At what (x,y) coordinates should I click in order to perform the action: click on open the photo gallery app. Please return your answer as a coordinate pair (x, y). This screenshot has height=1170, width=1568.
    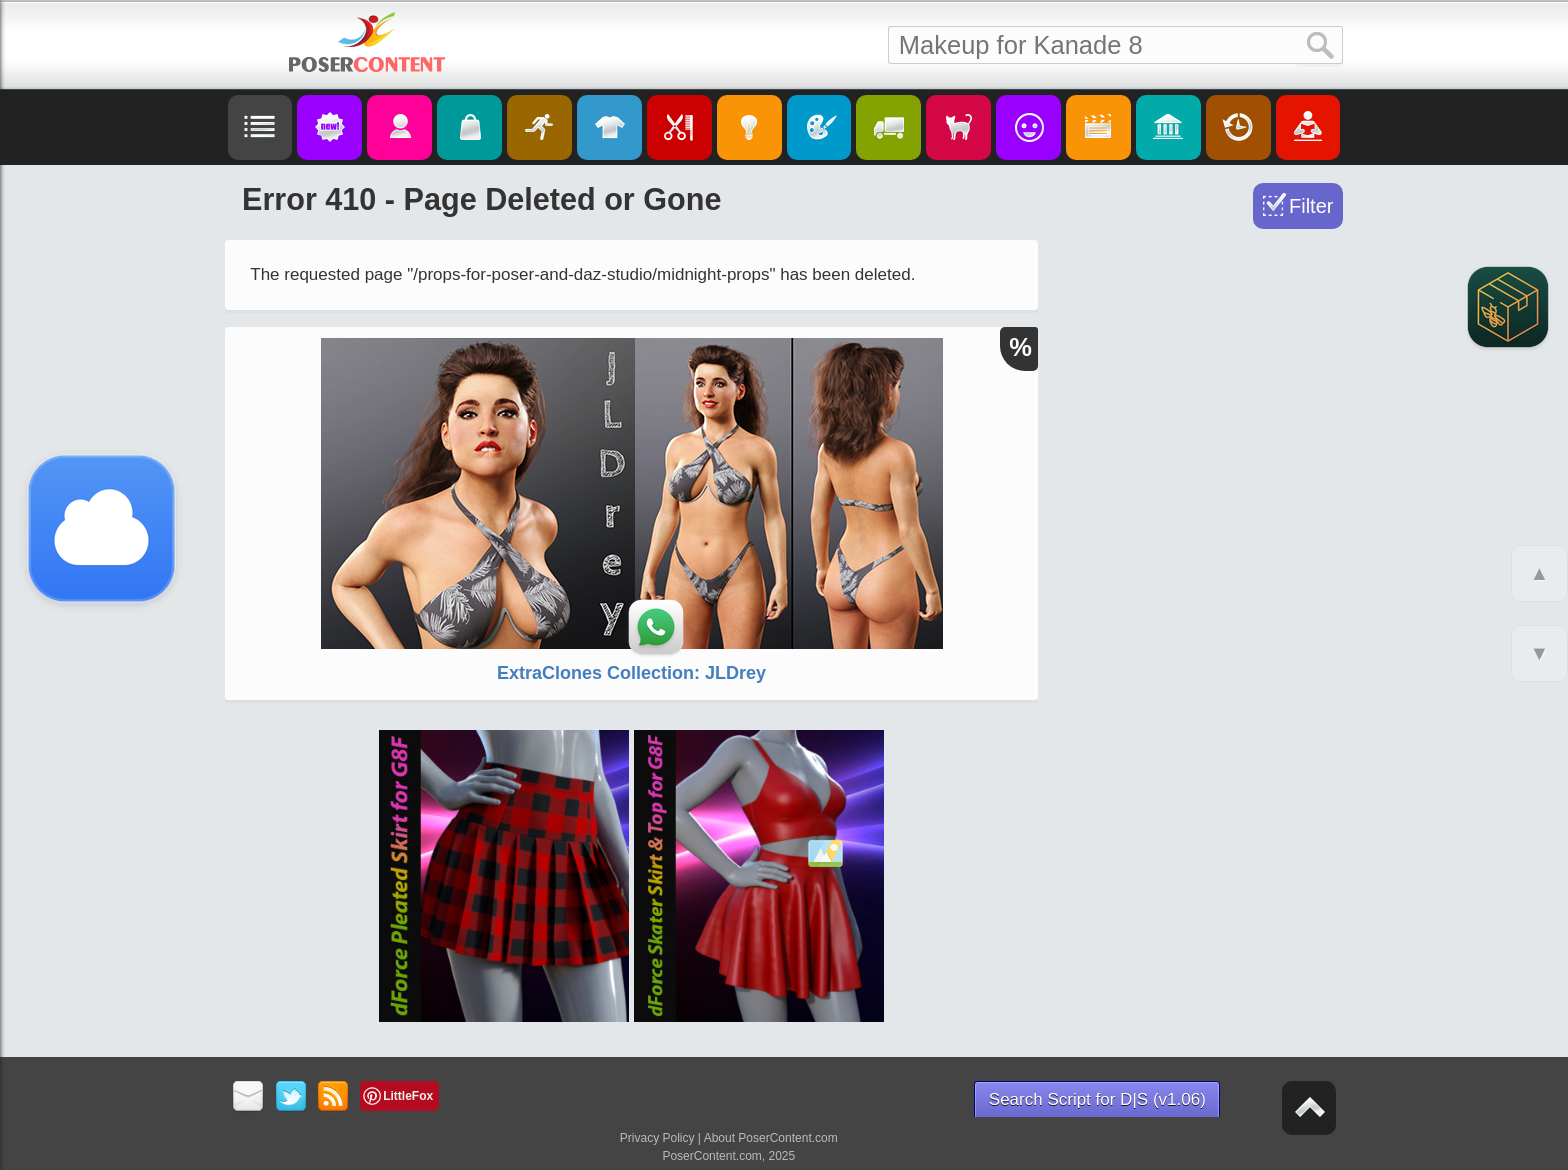
    Looking at the image, I should click on (825, 853).